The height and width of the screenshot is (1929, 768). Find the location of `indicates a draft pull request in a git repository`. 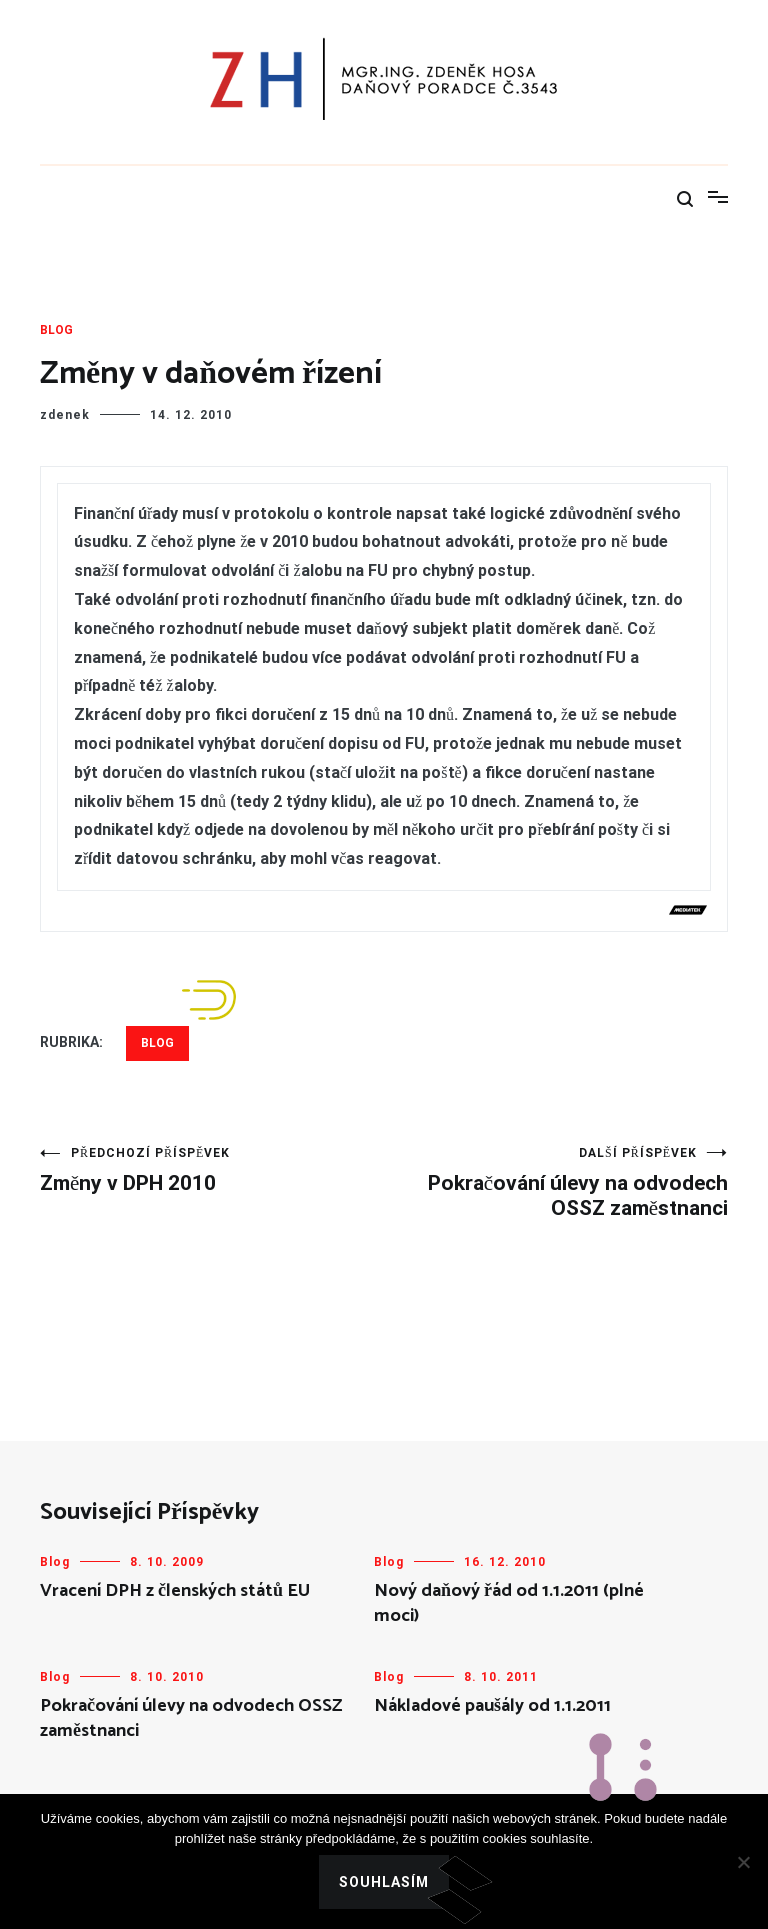

indicates a draft pull request in a git repository is located at coordinates (623, 1767).